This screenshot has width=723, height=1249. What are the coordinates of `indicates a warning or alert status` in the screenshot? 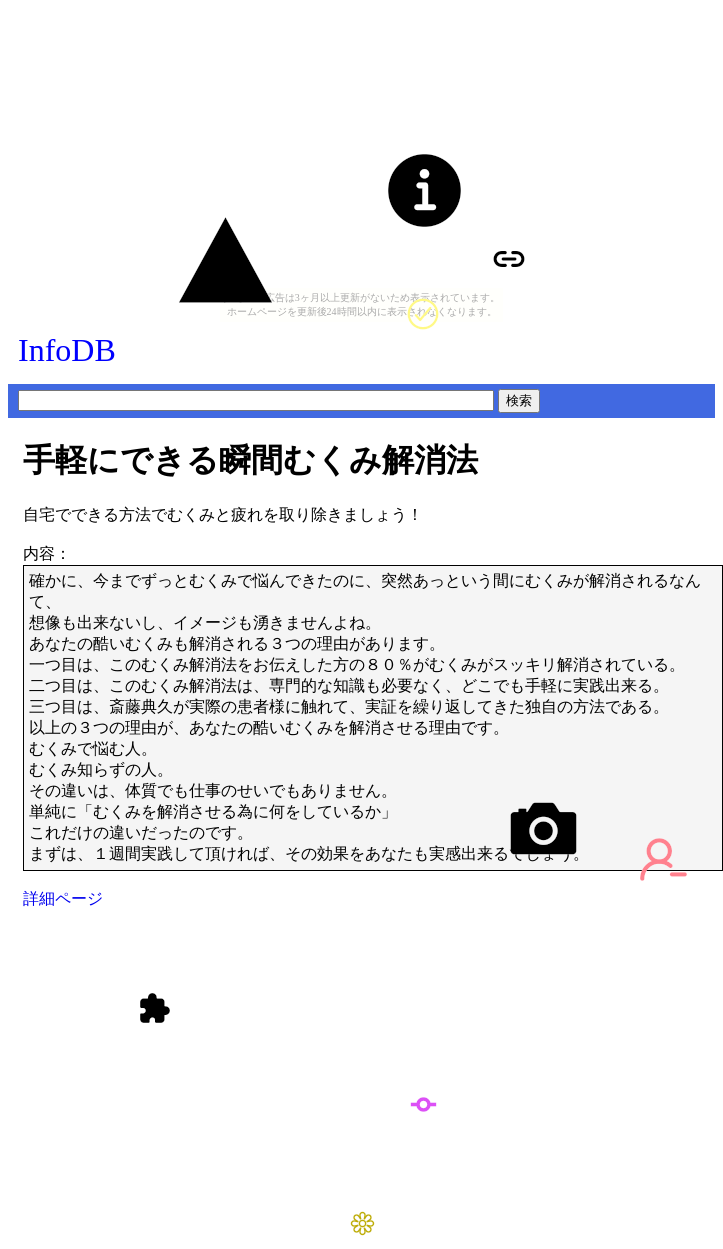 It's located at (225, 261).